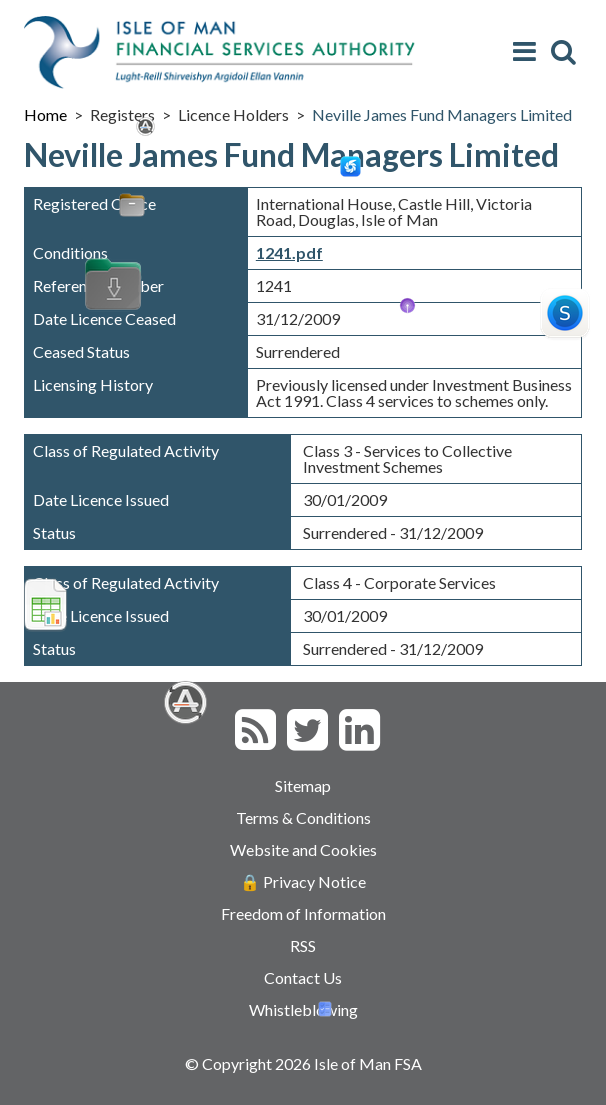  I want to click on open the file manager application, so click(132, 205).